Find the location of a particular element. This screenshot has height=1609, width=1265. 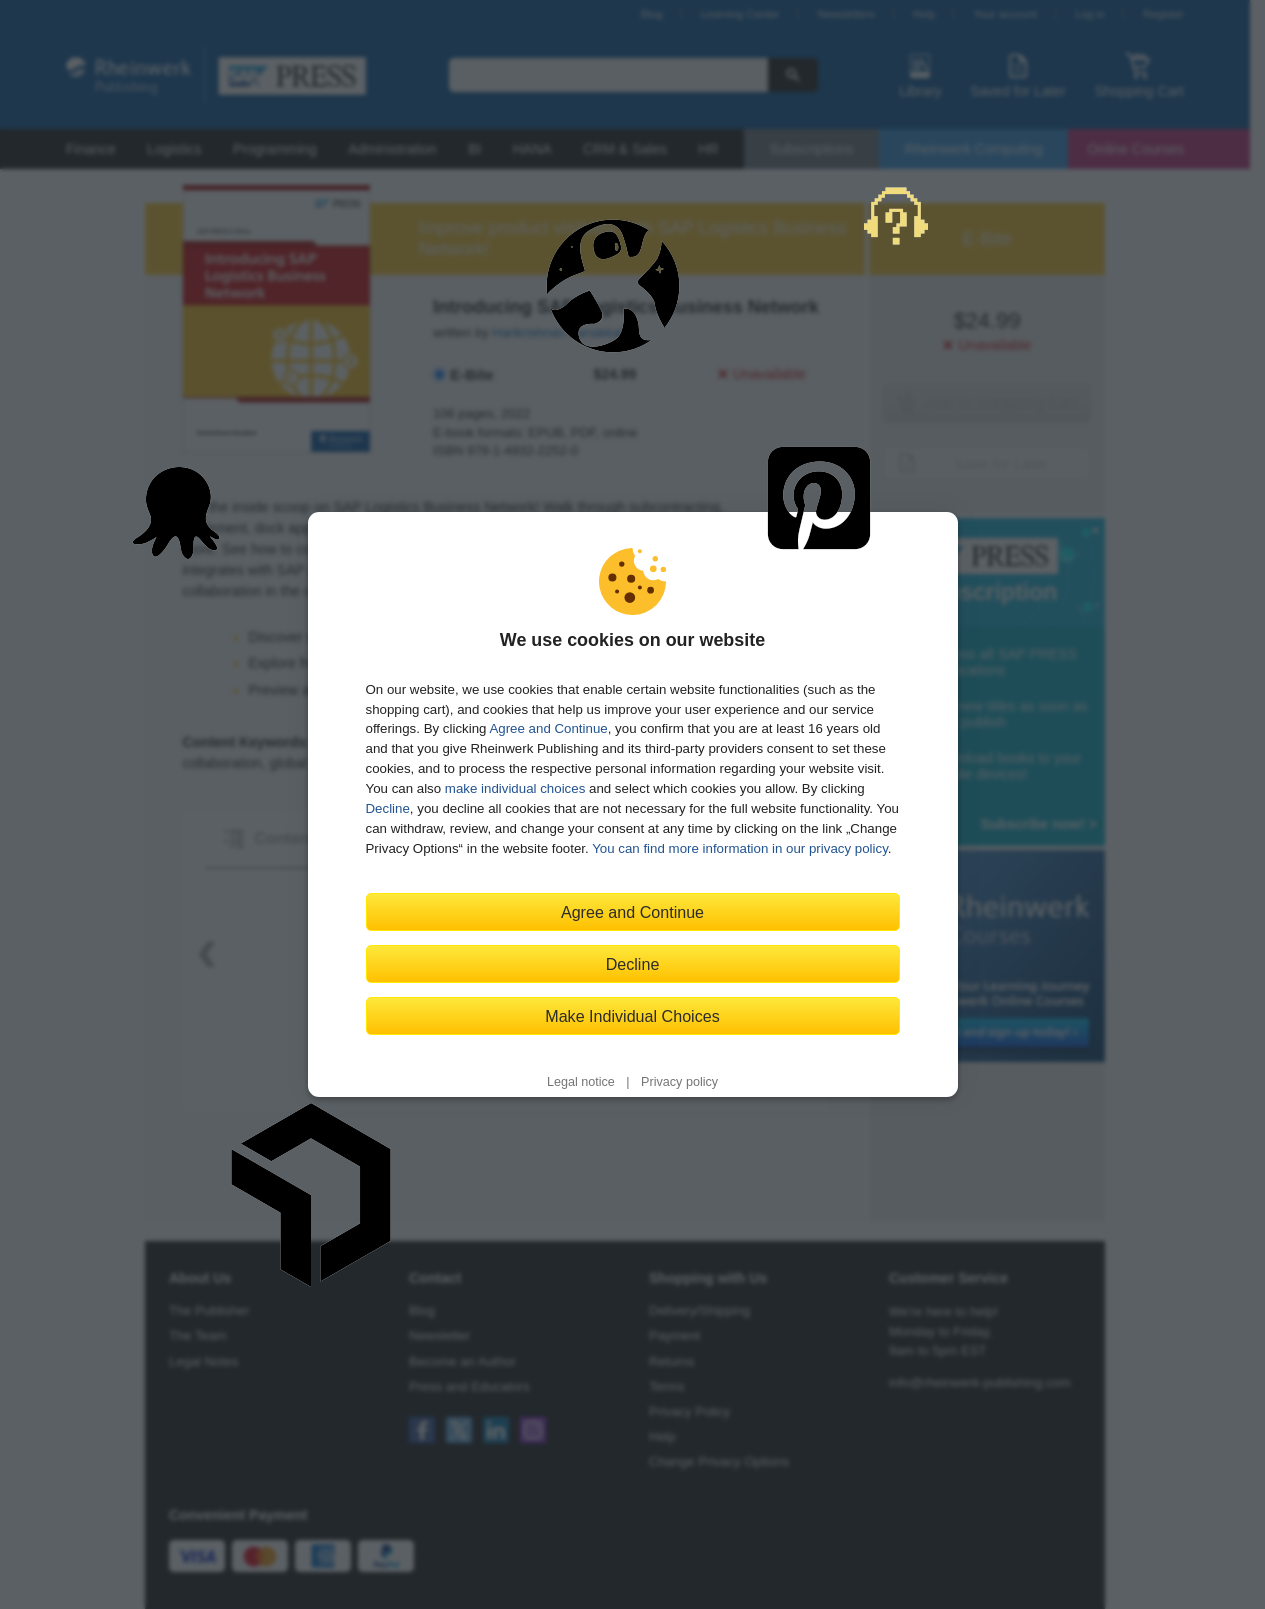

open pinterest app is located at coordinates (819, 498).